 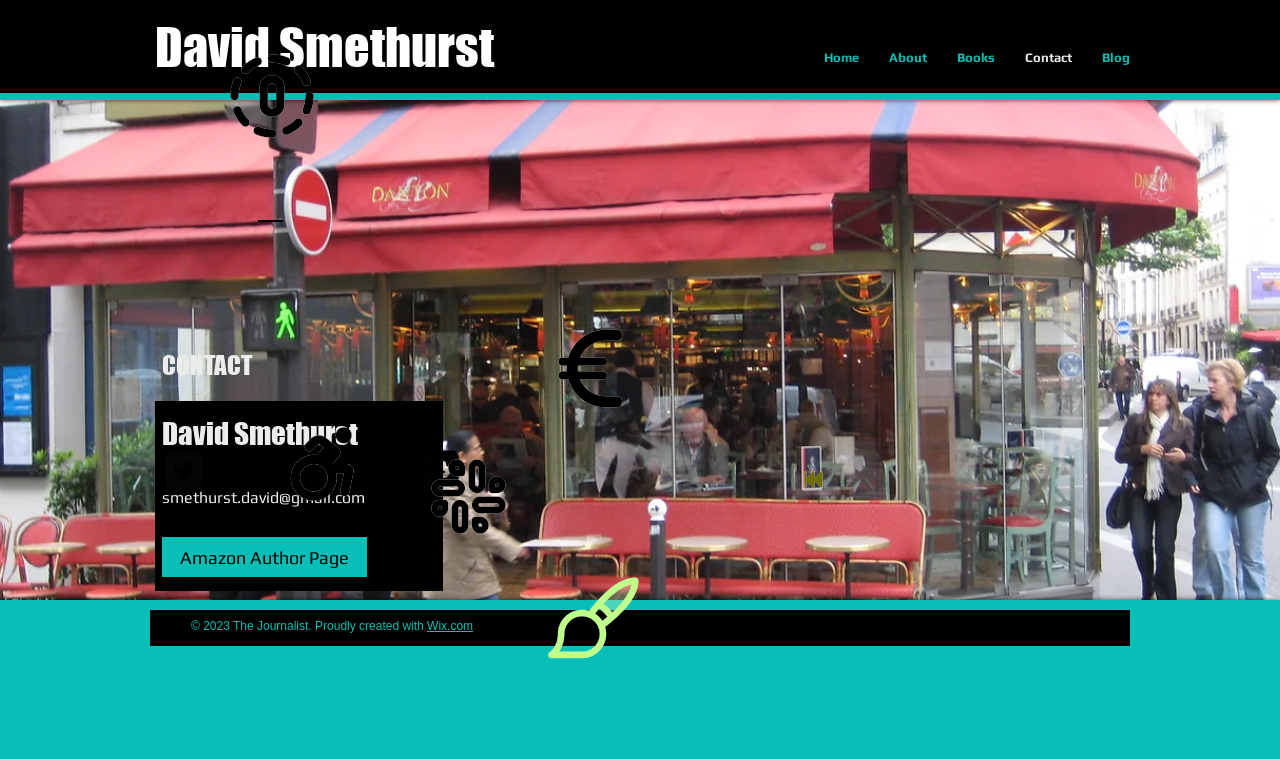 I want to click on skip to previous track, so click(x=813, y=479).